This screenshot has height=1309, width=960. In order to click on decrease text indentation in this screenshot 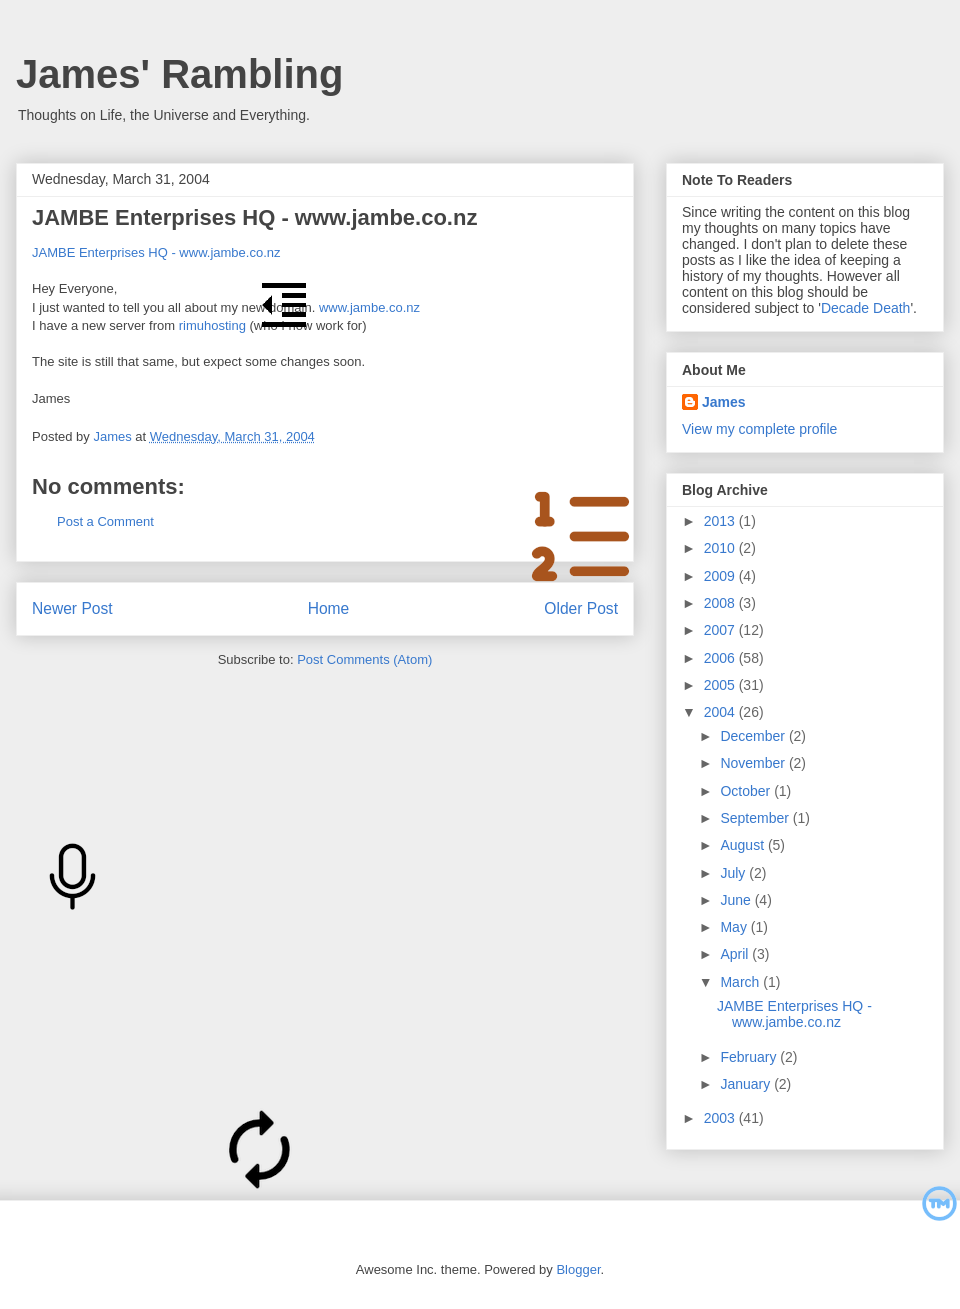, I will do `click(284, 305)`.